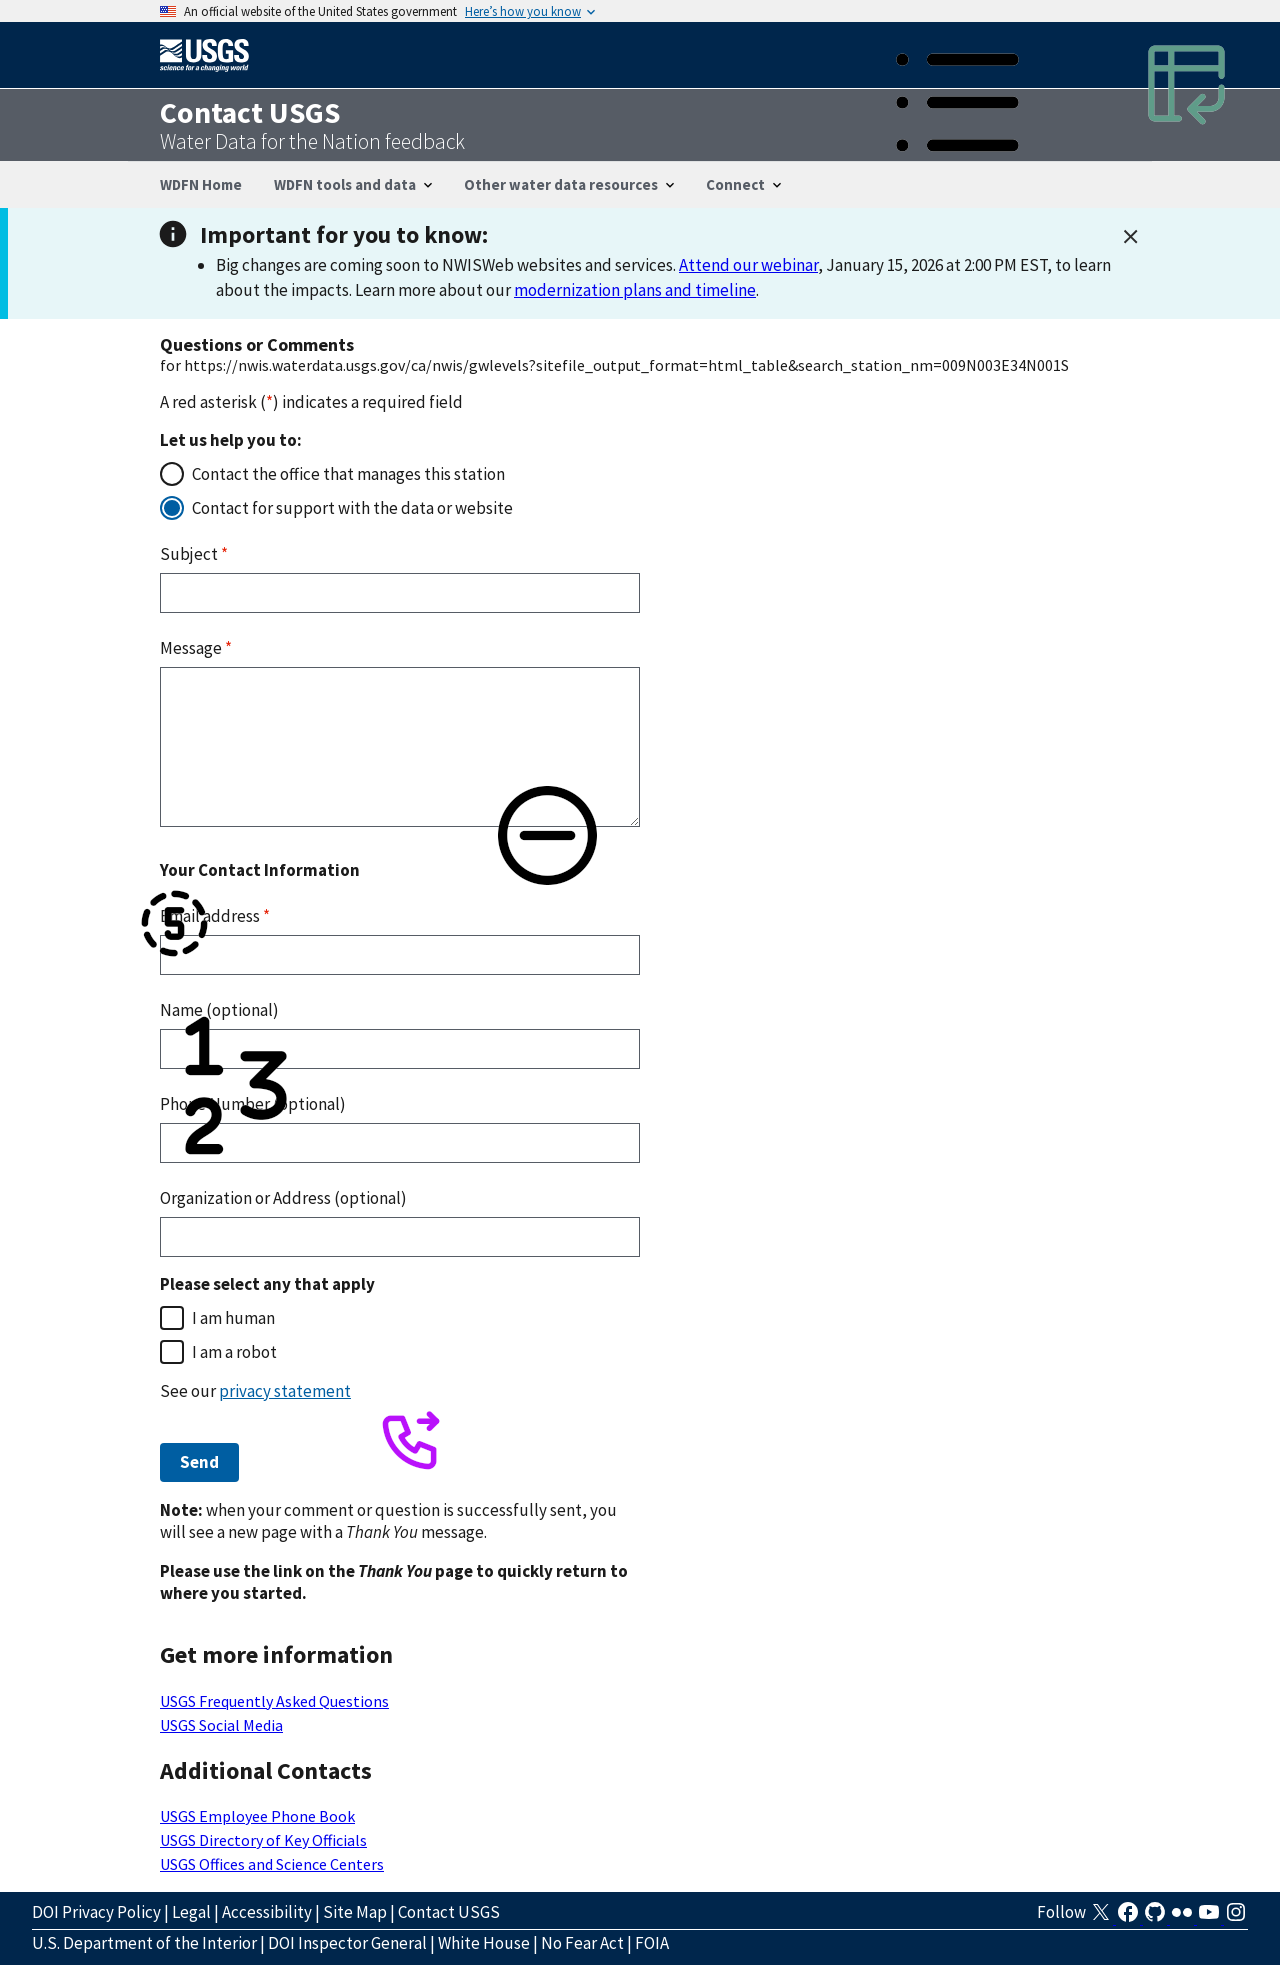  I want to click on step 5 of a multi-step process, so click(174, 923).